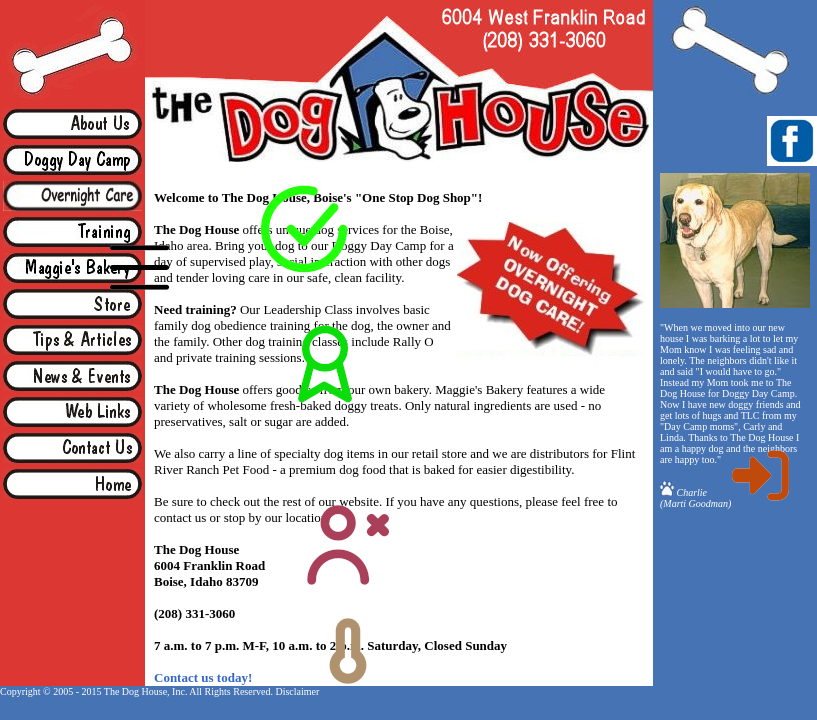 The height and width of the screenshot is (720, 817). What do you see at coordinates (325, 364) in the screenshot?
I see `view achievements or awards` at bounding box center [325, 364].